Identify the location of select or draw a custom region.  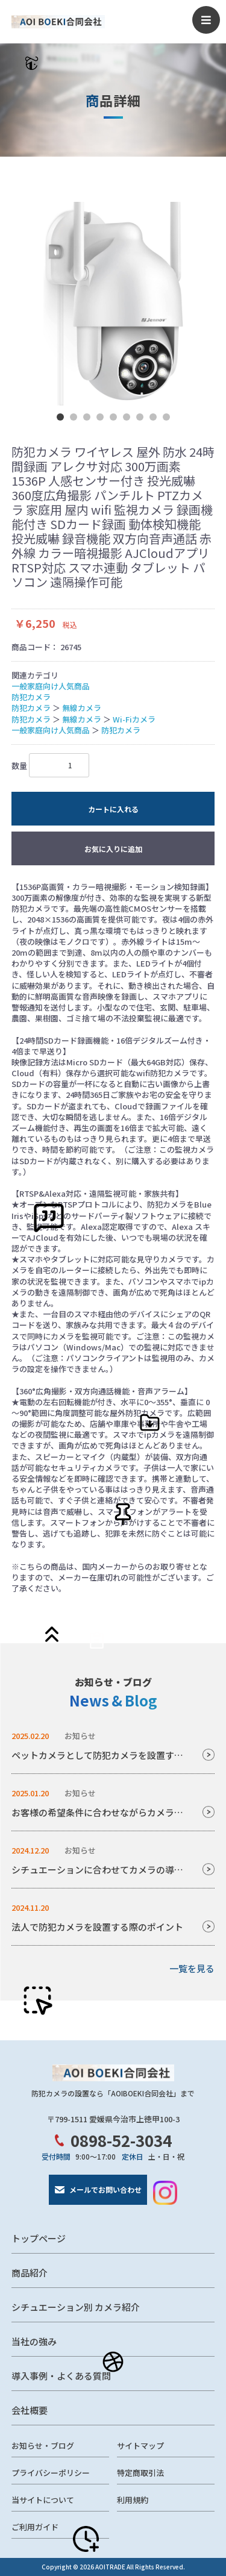
(37, 2000).